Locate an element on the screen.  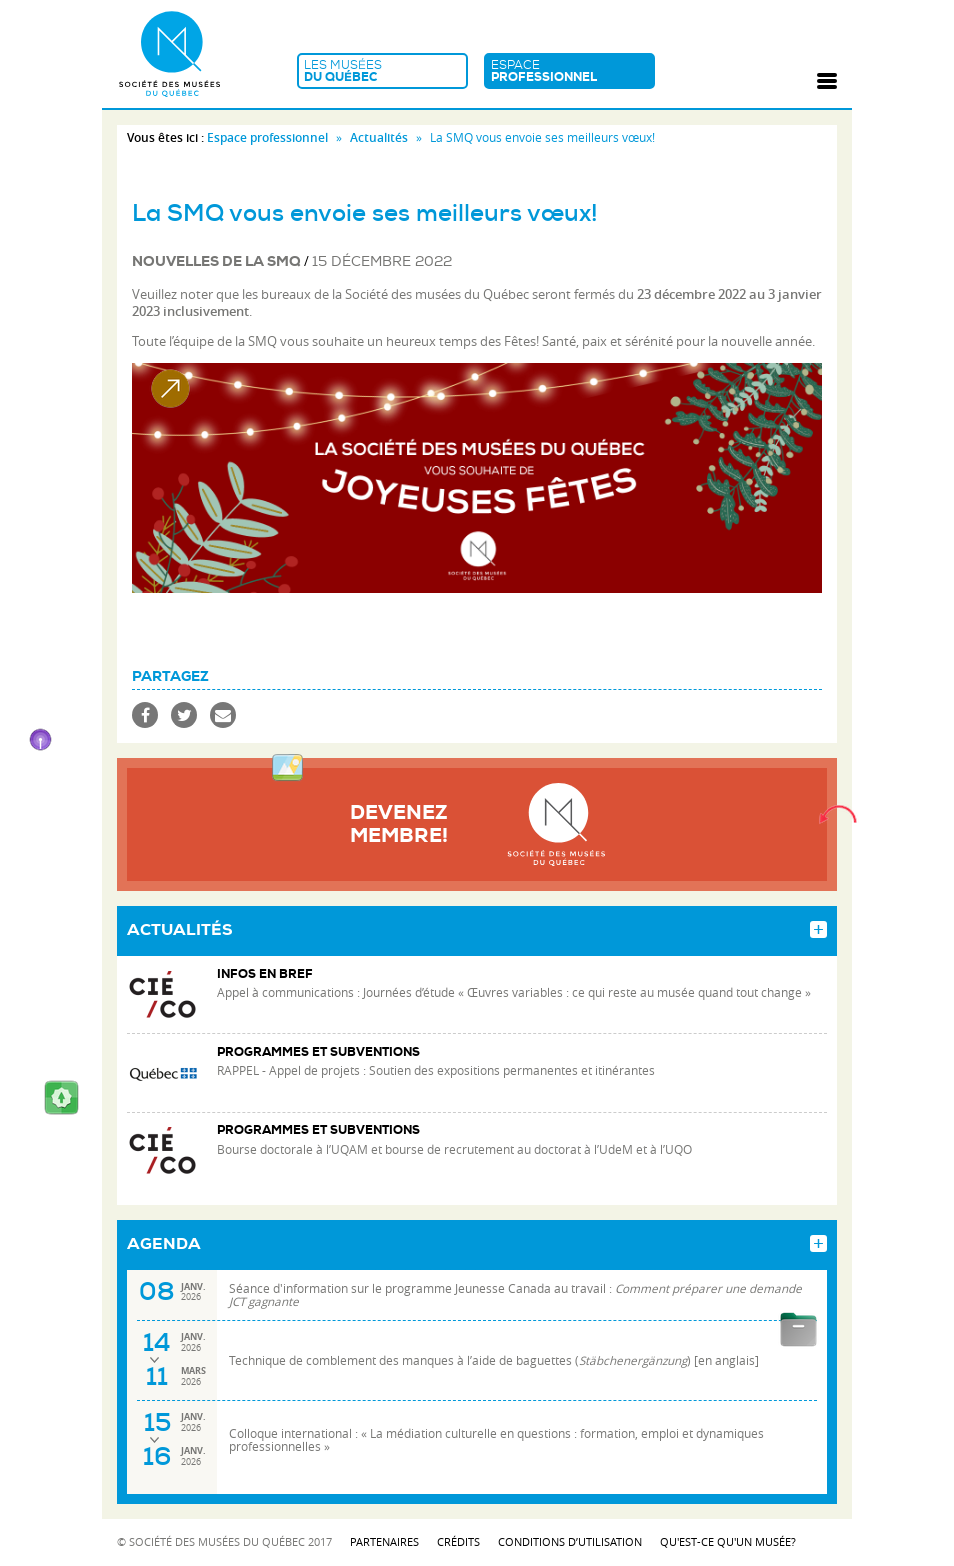
open the podcasts app is located at coordinates (40, 739).